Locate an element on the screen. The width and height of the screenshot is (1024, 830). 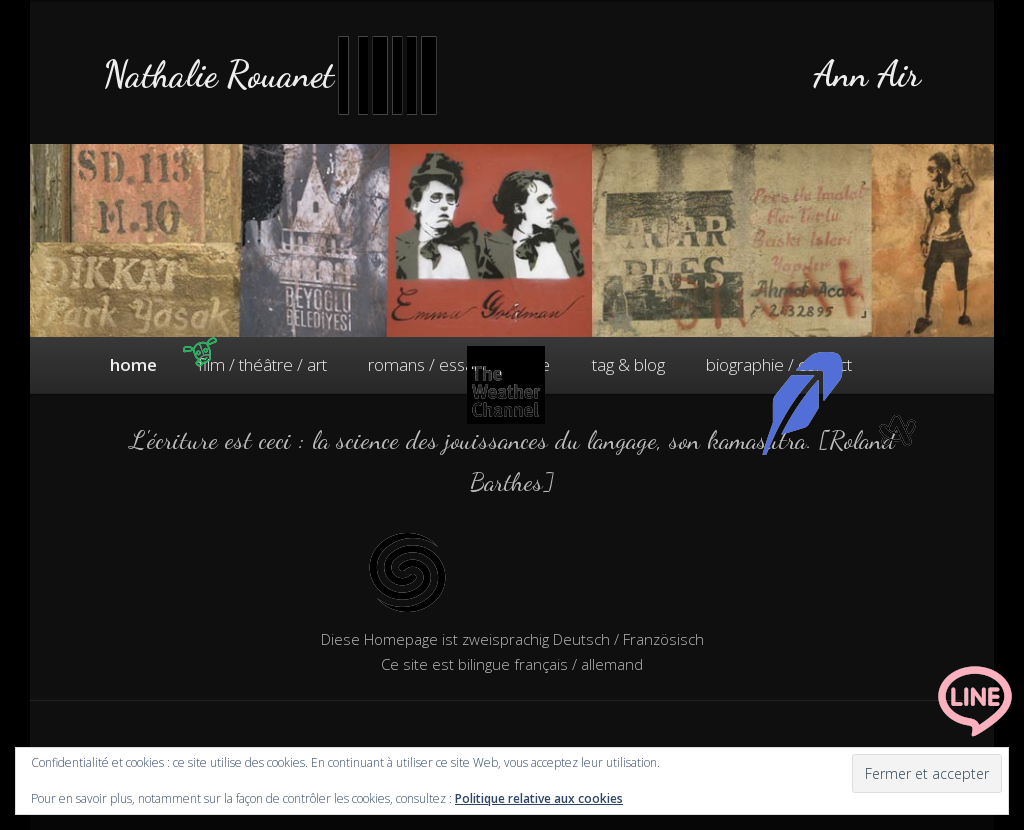
open the Arc browser is located at coordinates (897, 430).